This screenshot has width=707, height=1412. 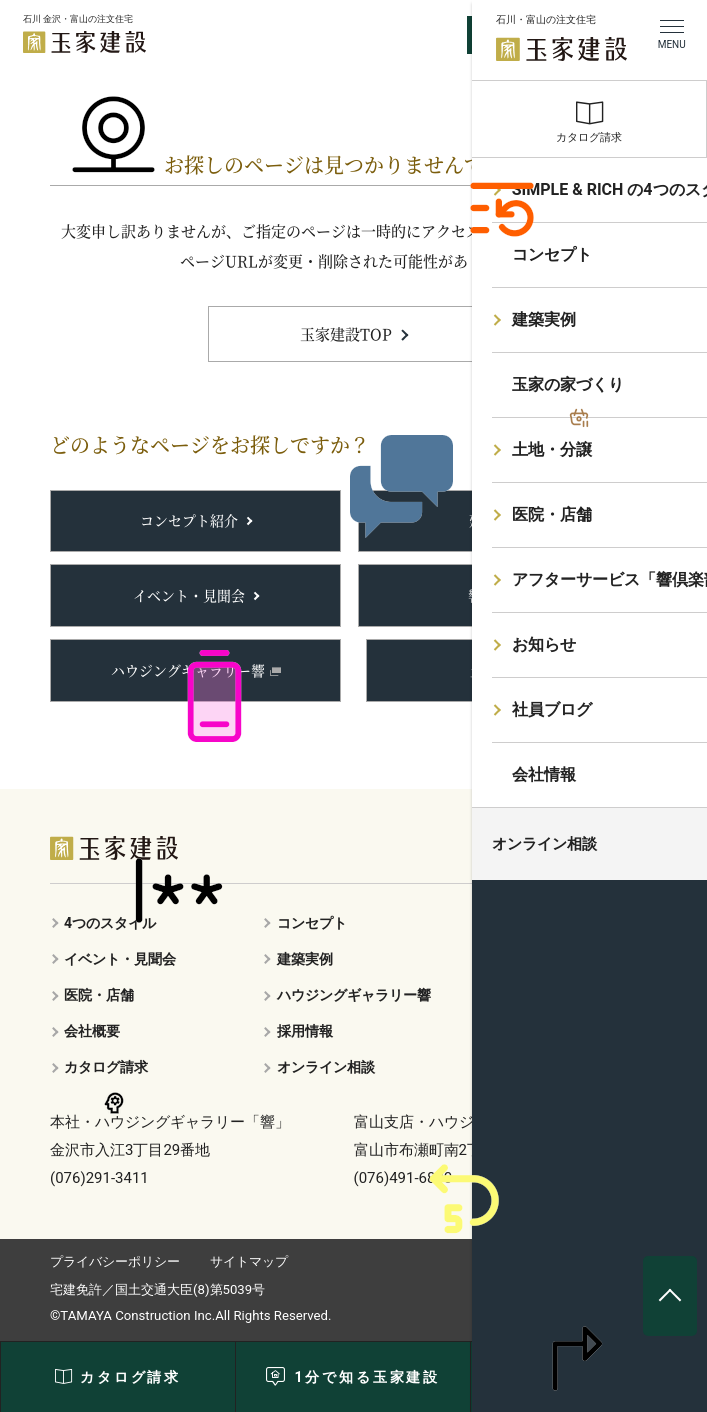 What do you see at coordinates (502, 208) in the screenshot?
I see `restart or reset a list to its original order` at bounding box center [502, 208].